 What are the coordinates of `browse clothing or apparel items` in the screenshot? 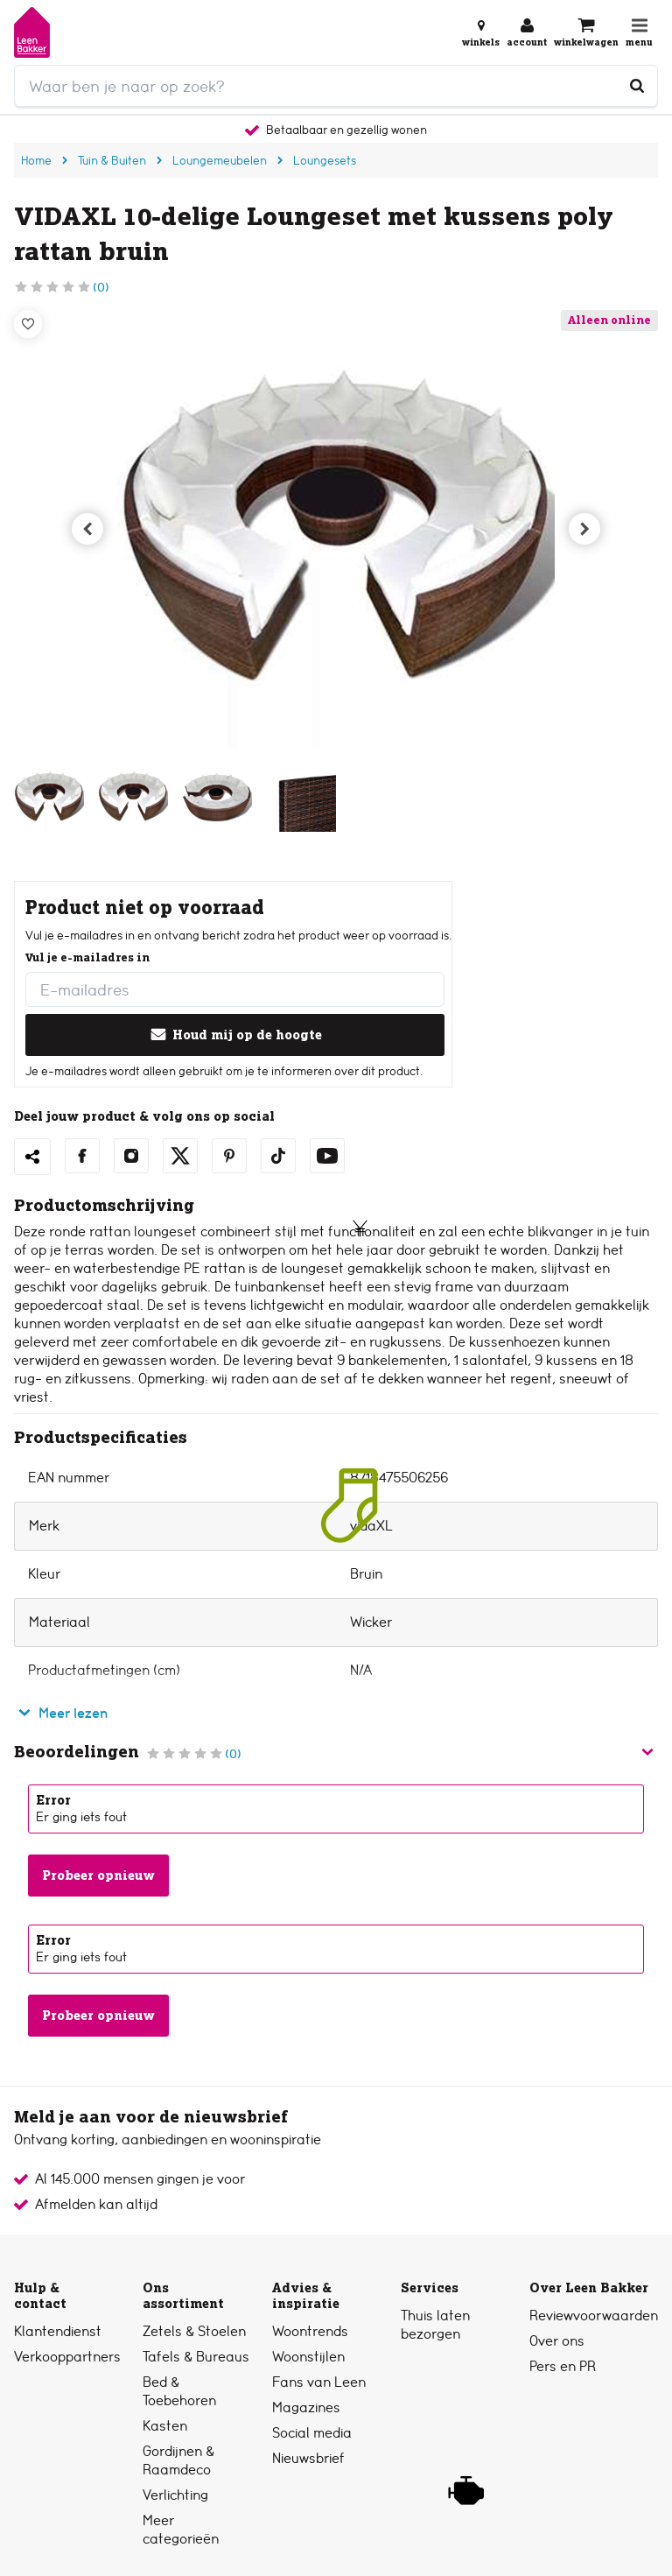 It's located at (352, 1504).